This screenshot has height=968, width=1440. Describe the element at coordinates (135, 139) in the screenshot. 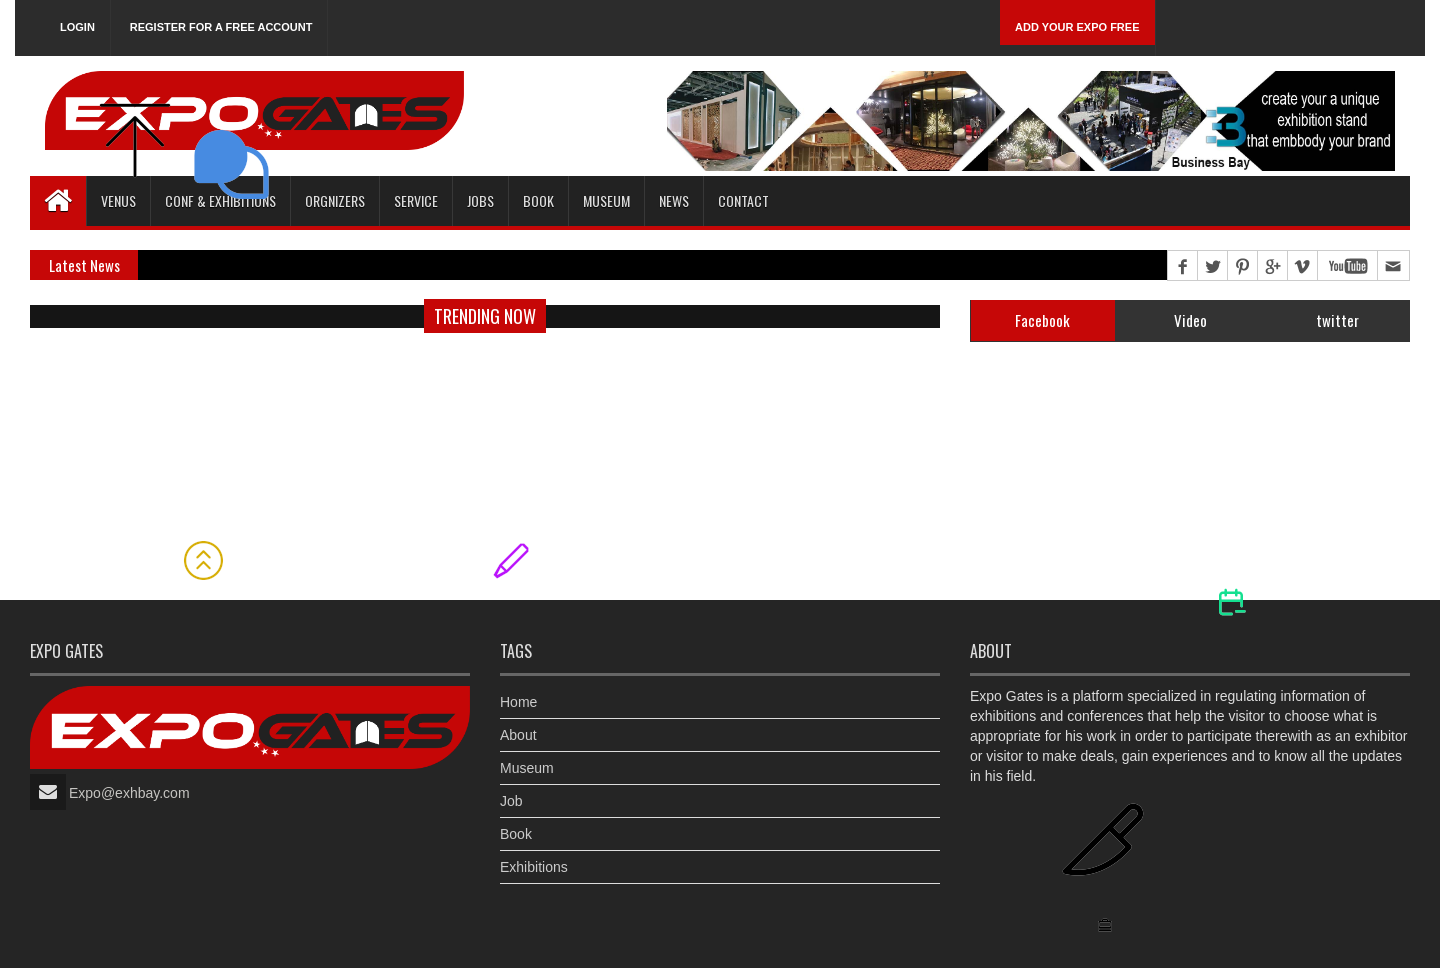

I see `scroll to top of page` at that location.